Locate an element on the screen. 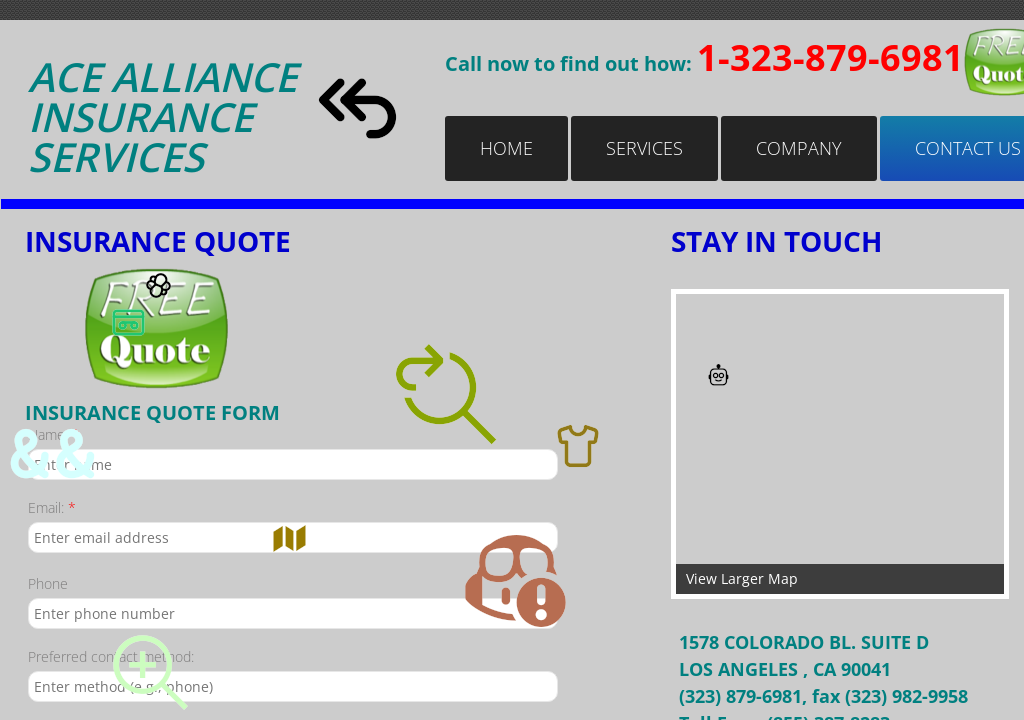 The width and height of the screenshot is (1024, 720). open map view is located at coordinates (289, 538).